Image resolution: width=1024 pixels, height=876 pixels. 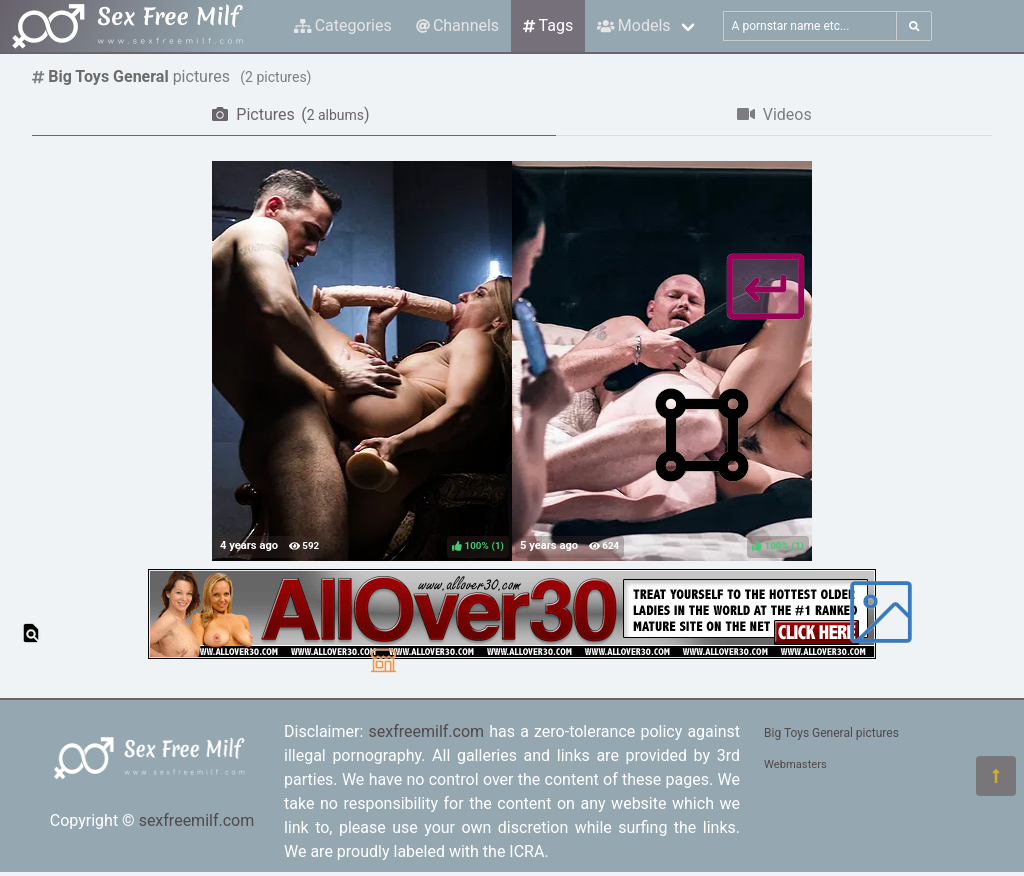 What do you see at coordinates (765, 286) in the screenshot?
I see `press enter or return key` at bounding box center [765, 286].